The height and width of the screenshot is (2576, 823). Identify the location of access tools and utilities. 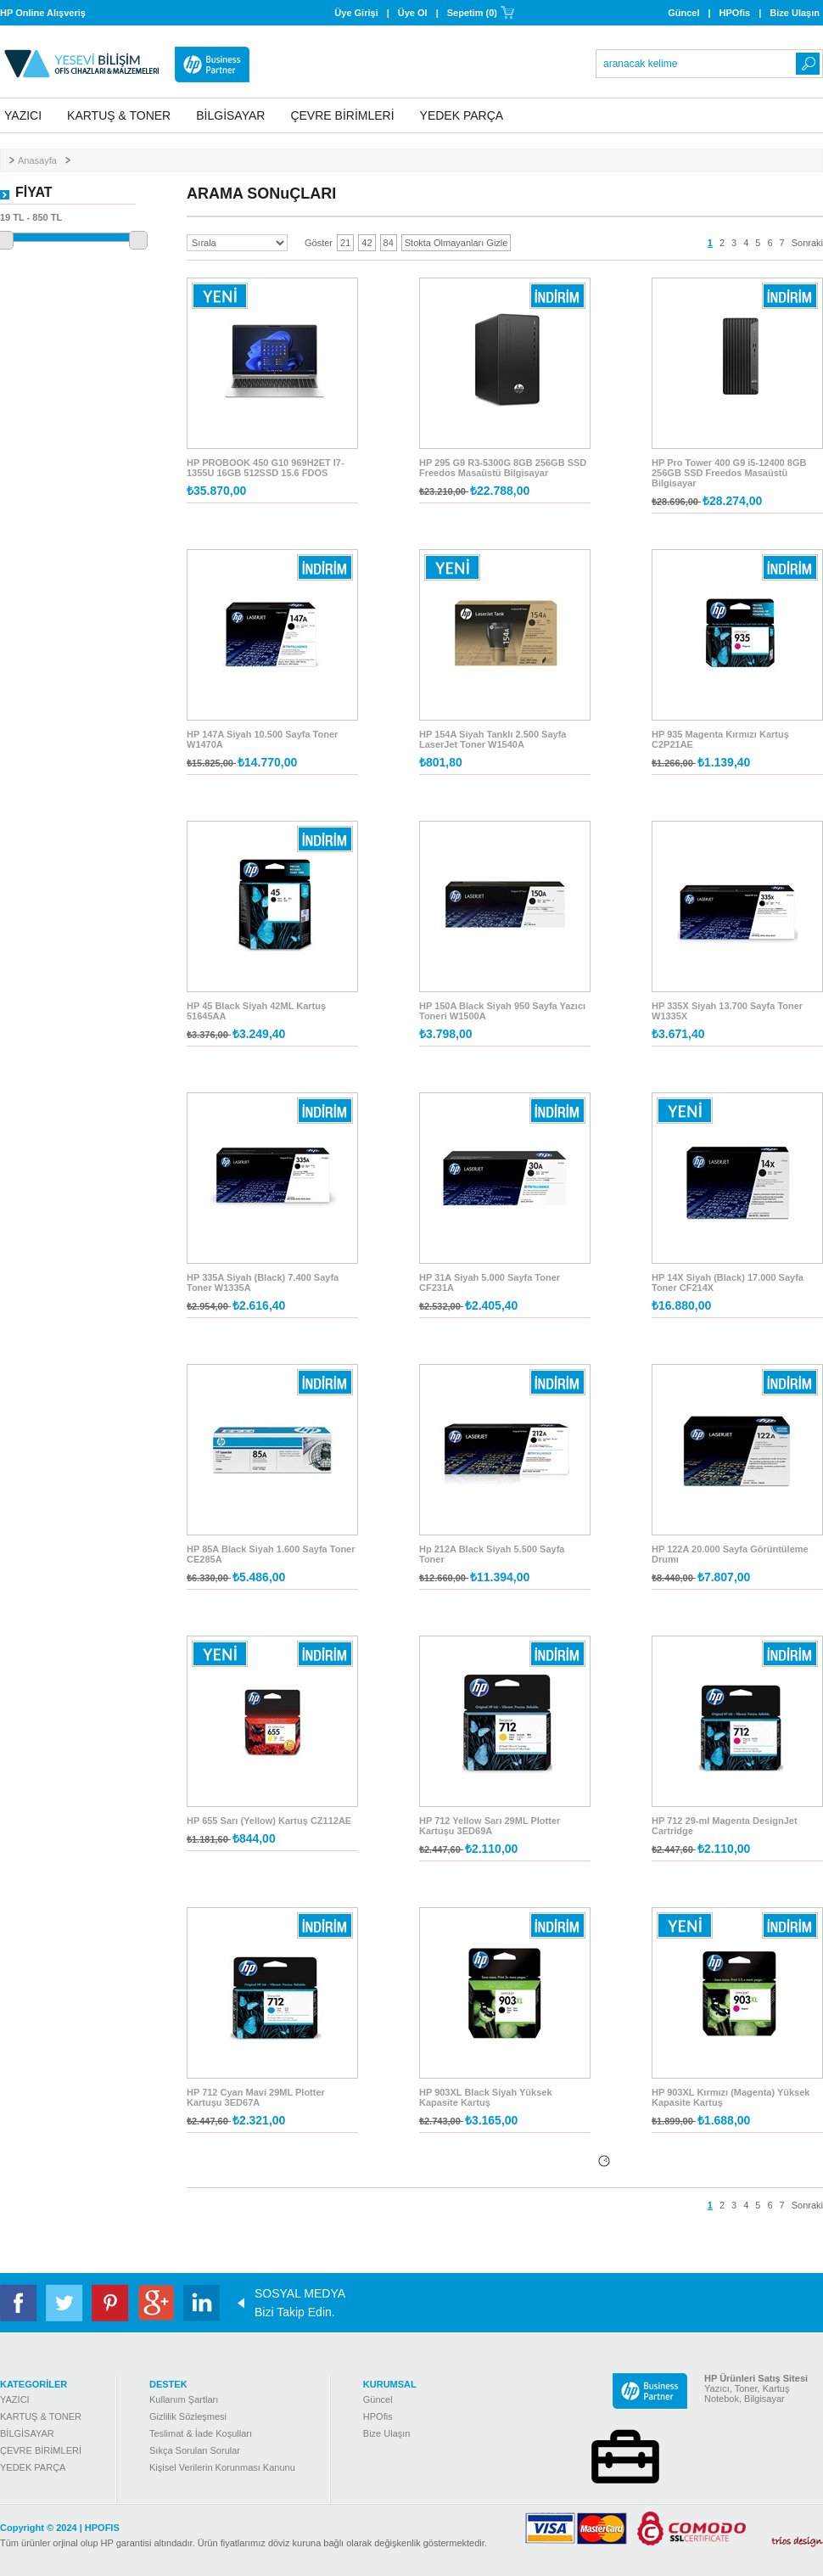
(625, 2459).